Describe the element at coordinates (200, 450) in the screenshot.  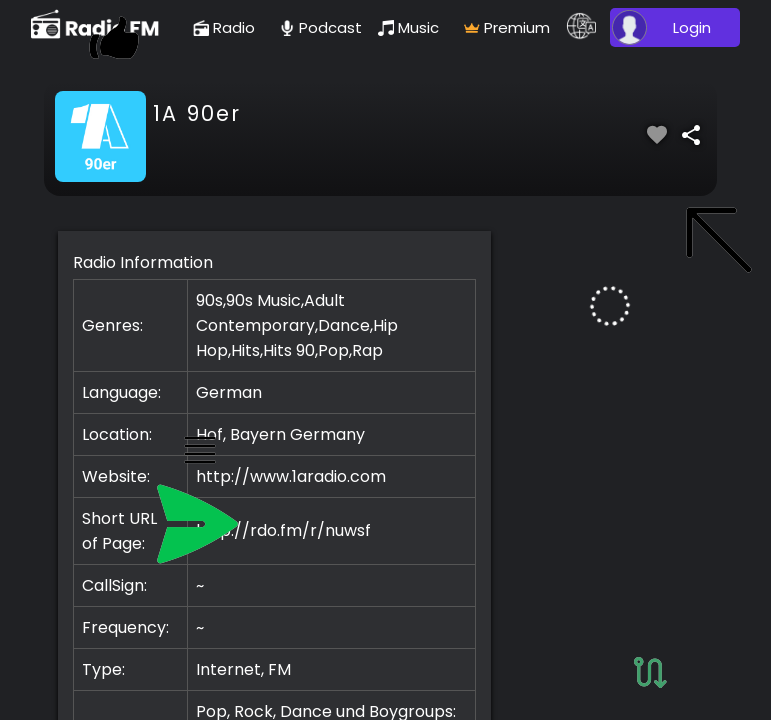
I see `open navigation menu` at that location.